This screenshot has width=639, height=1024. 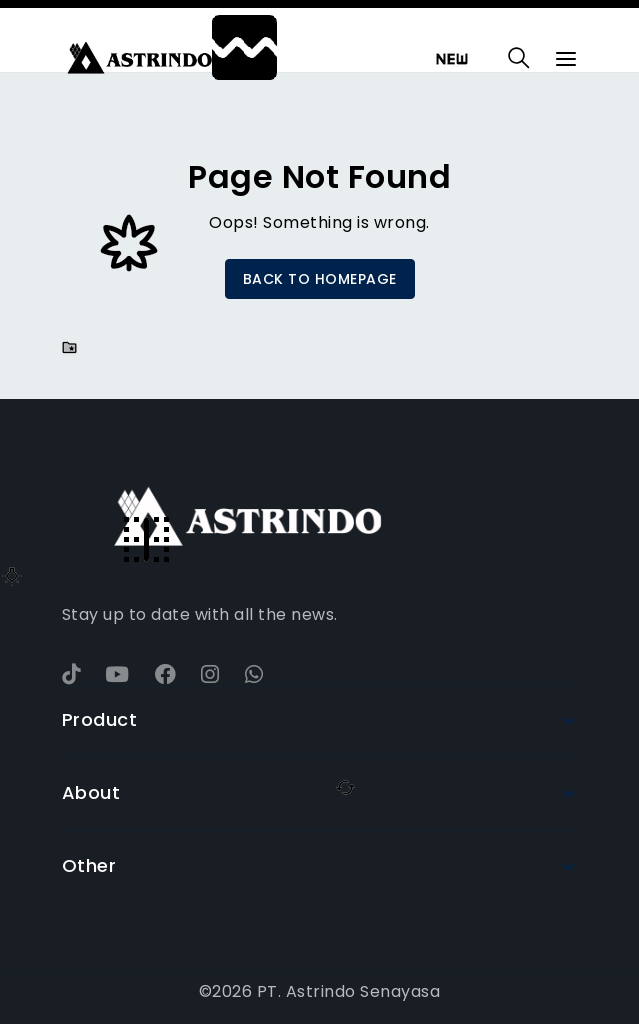 What do you see at coordinates (12, 576) in the screenshot?
I see `adjust incandescent light settings` at bounding box center [12, 576].